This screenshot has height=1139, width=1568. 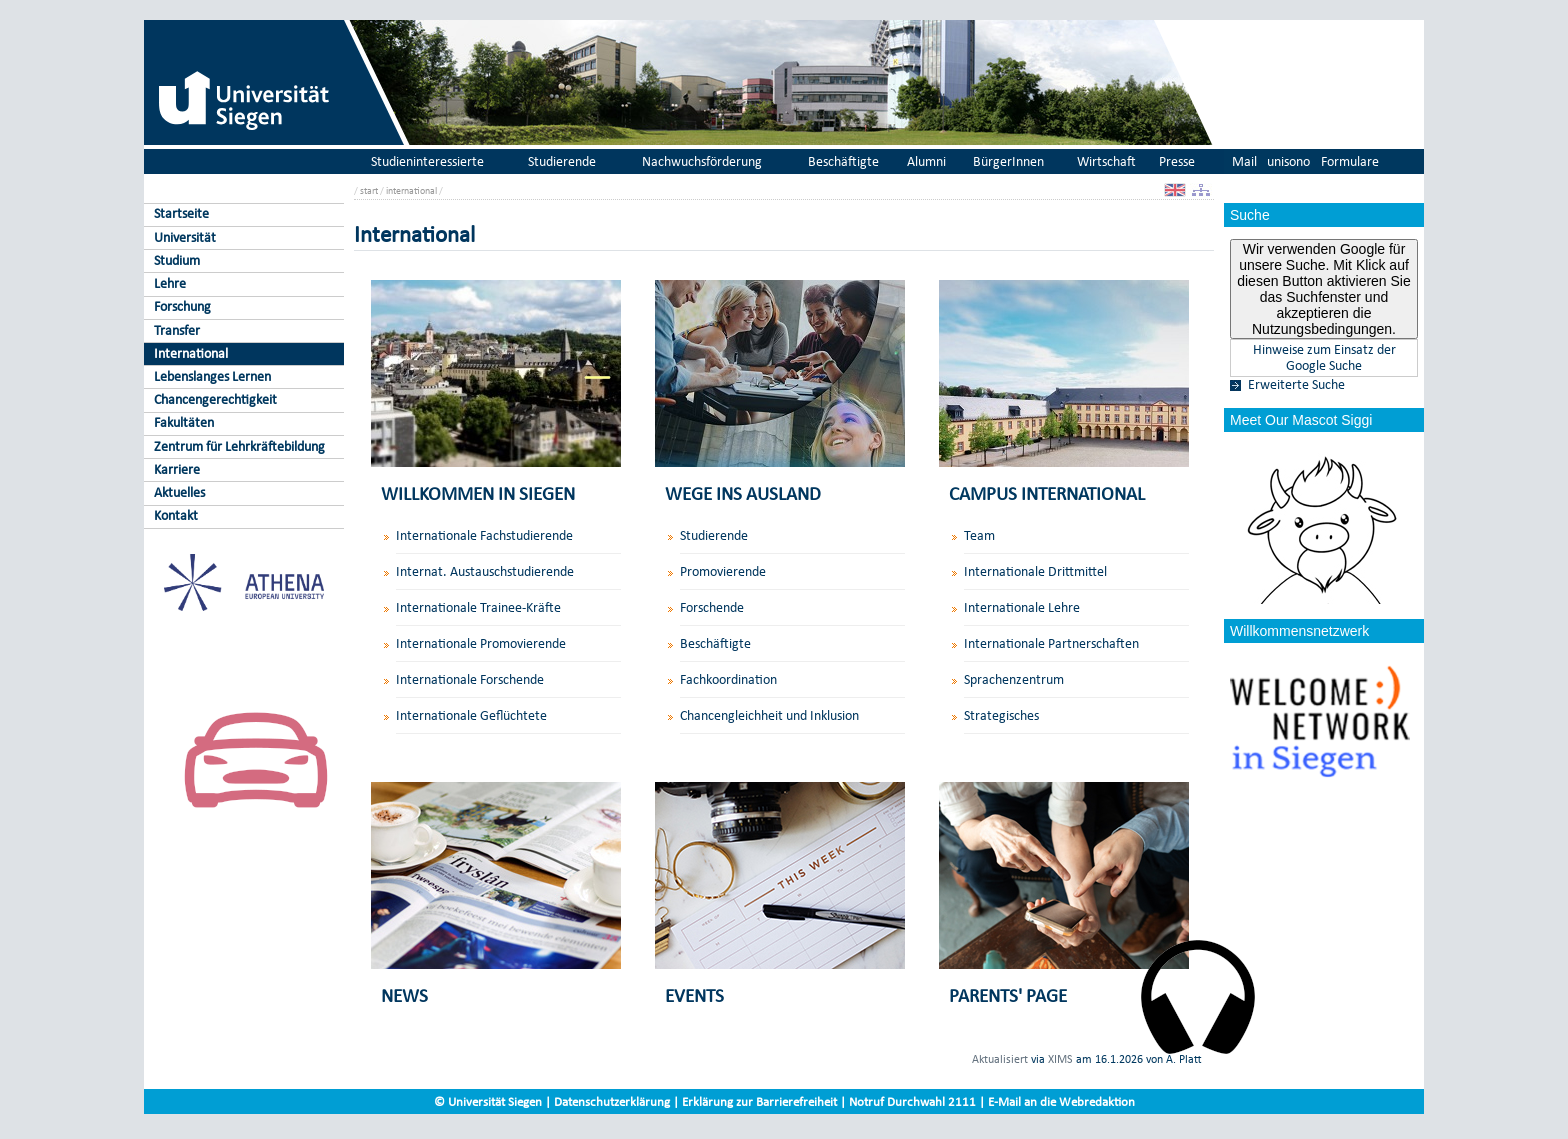 What do you see at coordinates (597, 377) in the screenshot?
I see `remove an item from a list` at bounding box center [597, 377].